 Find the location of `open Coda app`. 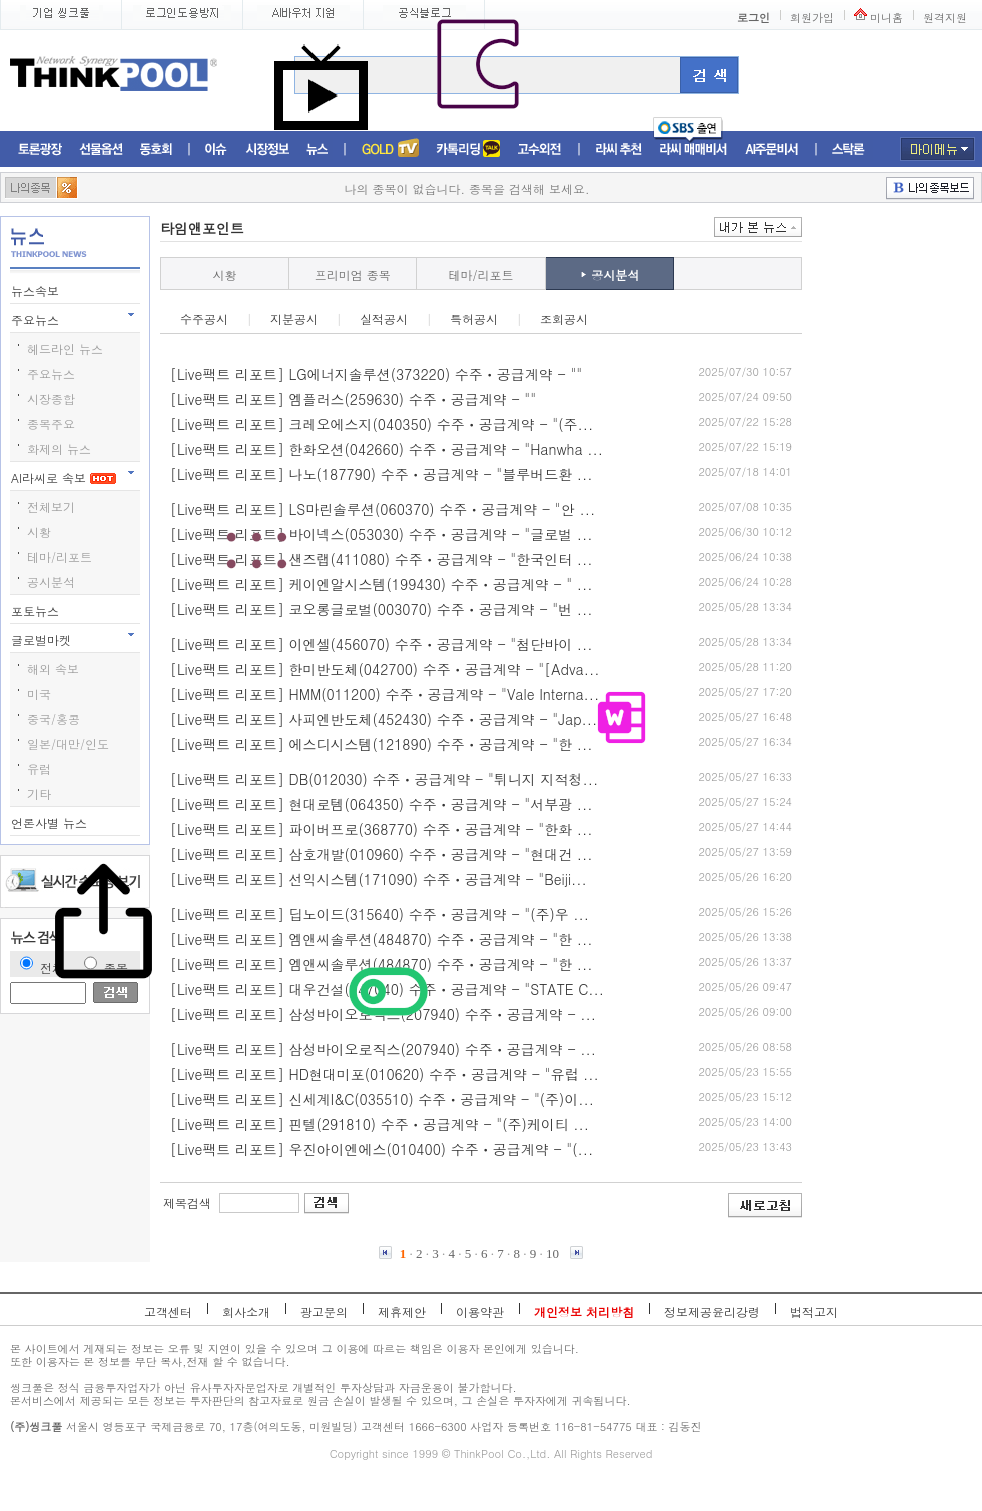

open Coda app is located at coordinates (478, 64).